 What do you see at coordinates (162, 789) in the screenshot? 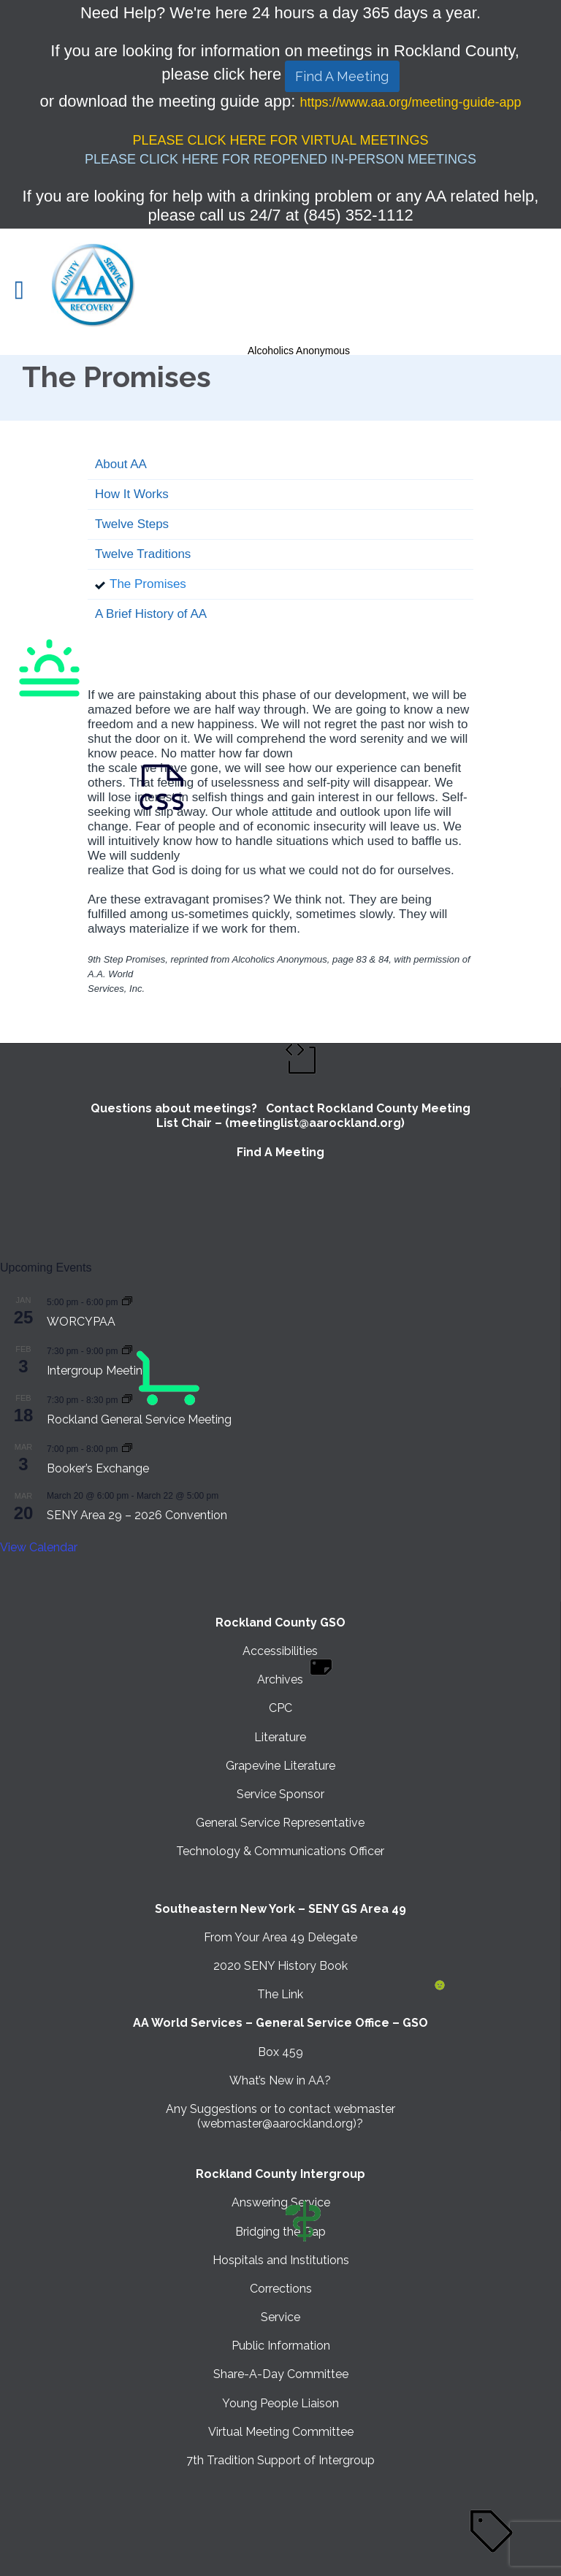
I see `view or open a CSS stylesheet file` at bounding box center [162, 789].